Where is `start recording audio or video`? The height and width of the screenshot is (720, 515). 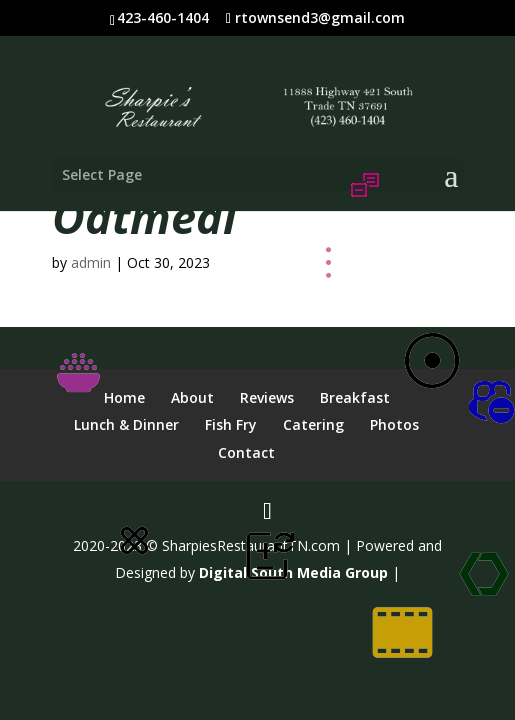
start recording audio or video is located at coordinates (432, 360).